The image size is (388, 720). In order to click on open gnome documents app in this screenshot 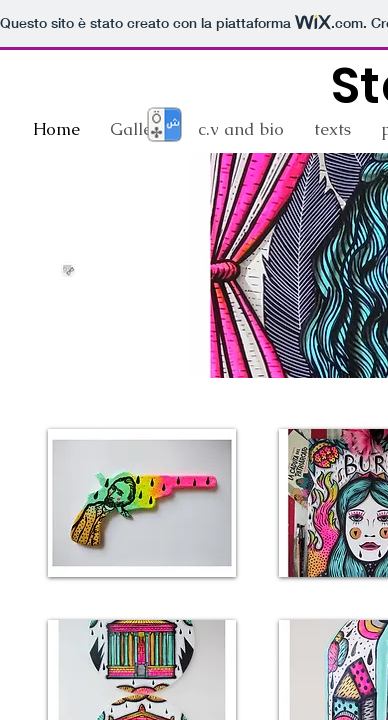, I will do `click(68, 269)`.